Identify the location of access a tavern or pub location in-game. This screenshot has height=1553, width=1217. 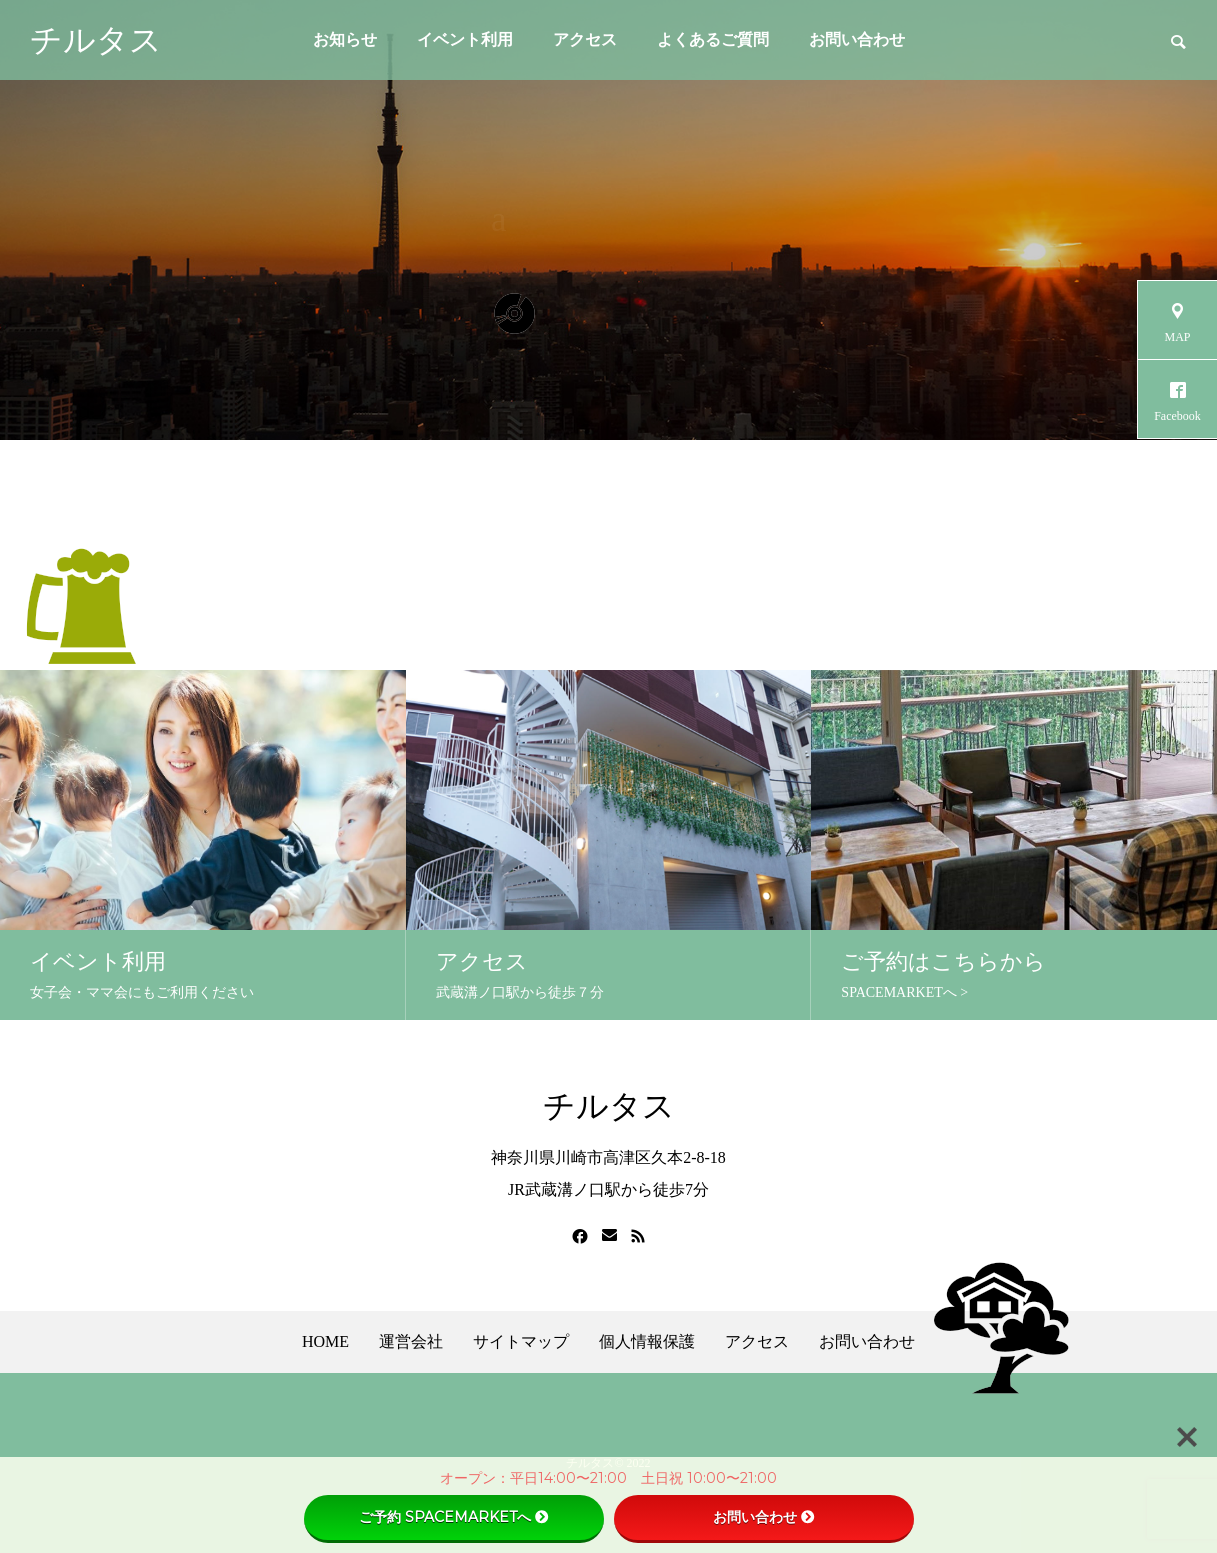
(82, 606).